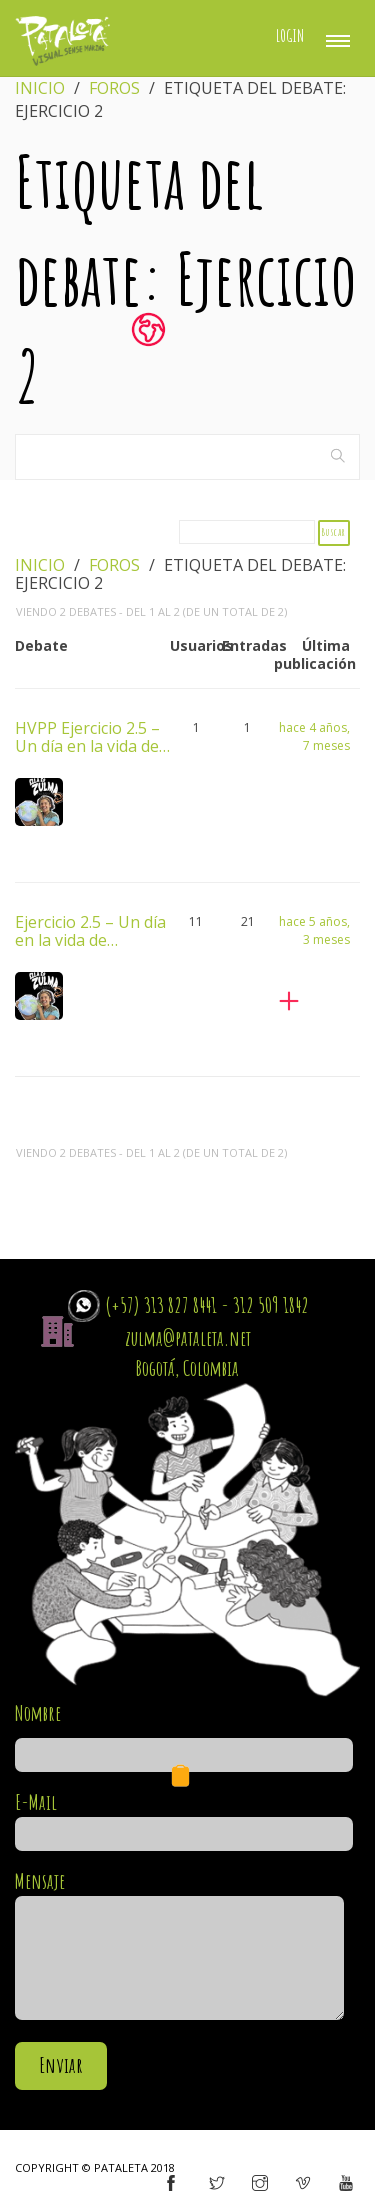 This screenshot has width=375, height=2212. I want to click on switch to international or regional settings, so click(148, 329).